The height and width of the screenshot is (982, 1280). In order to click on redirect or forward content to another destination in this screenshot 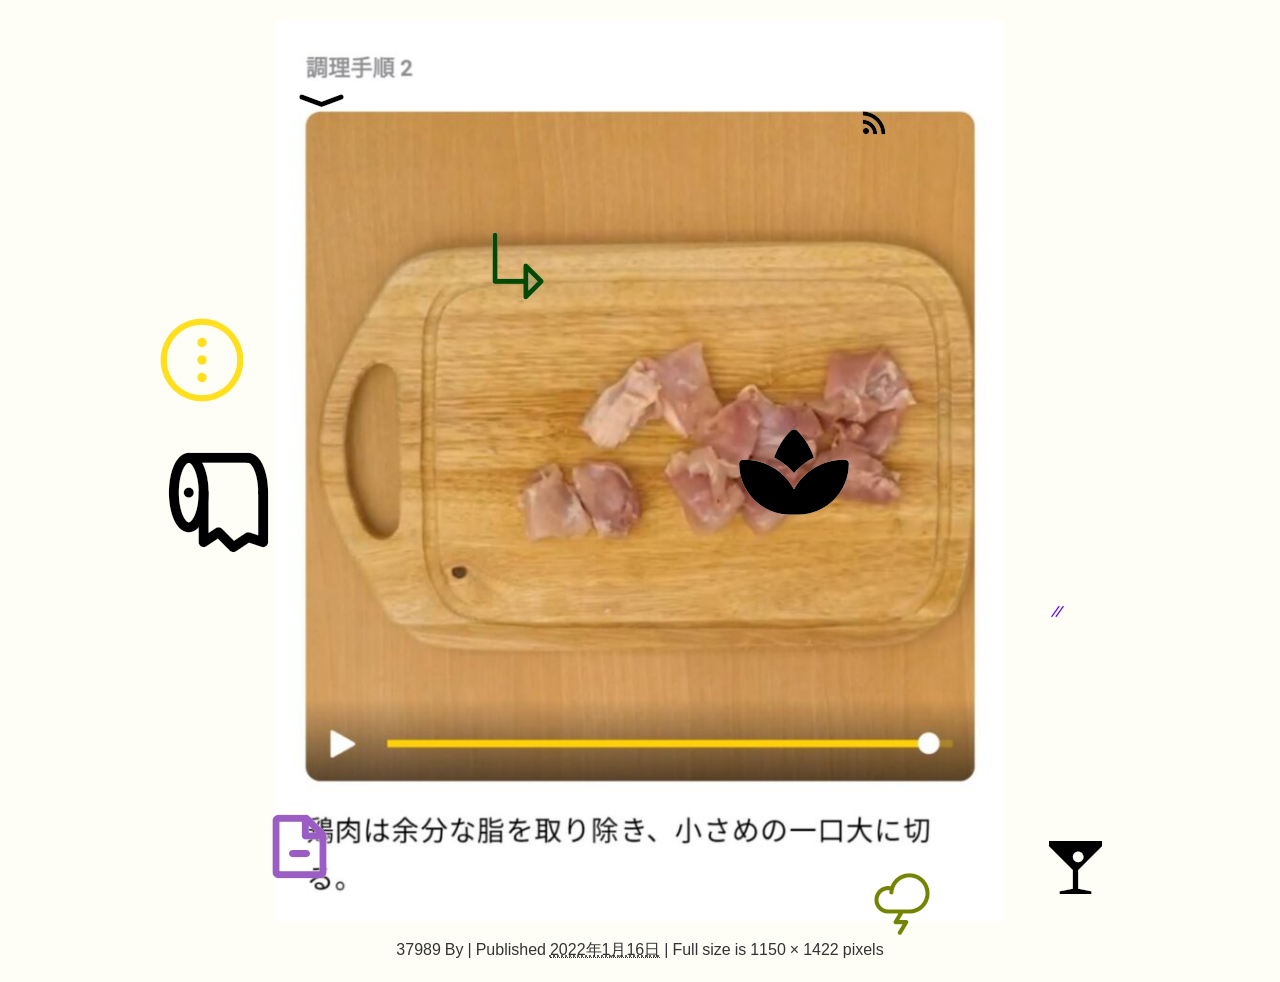, I will do `click(513, 266)`.